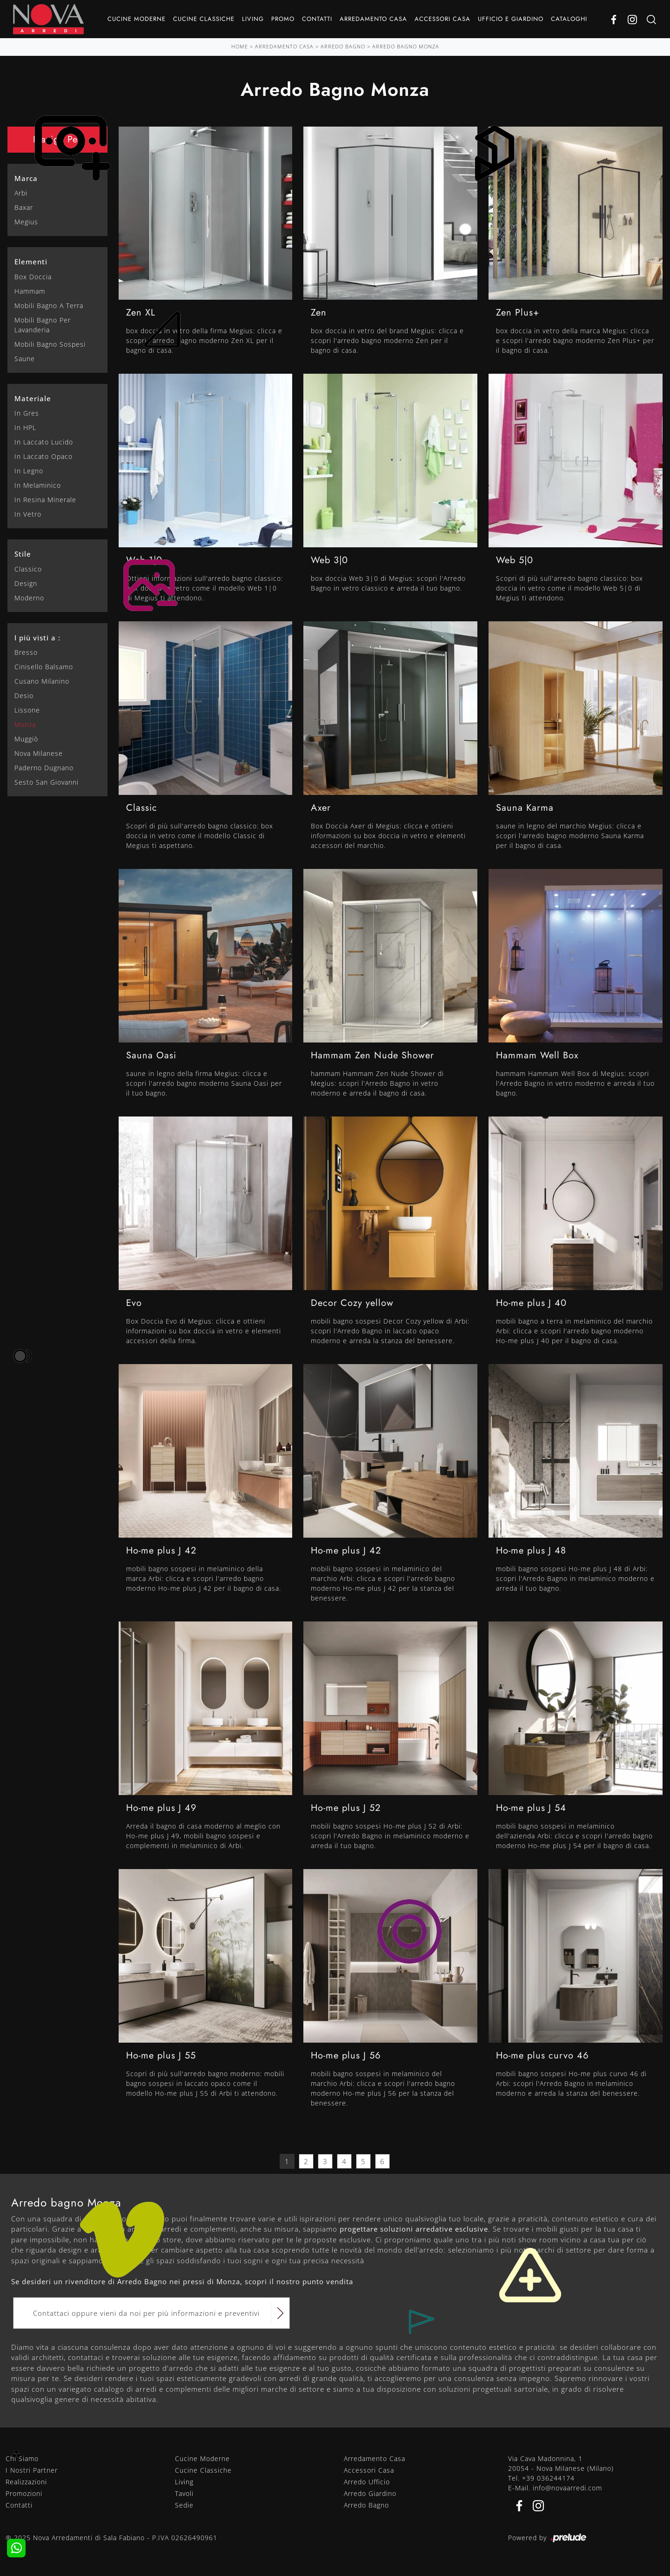  Describe the element at coordinates (149, 585) in the screenshot. I see `remove a photo from your collection` at that location.